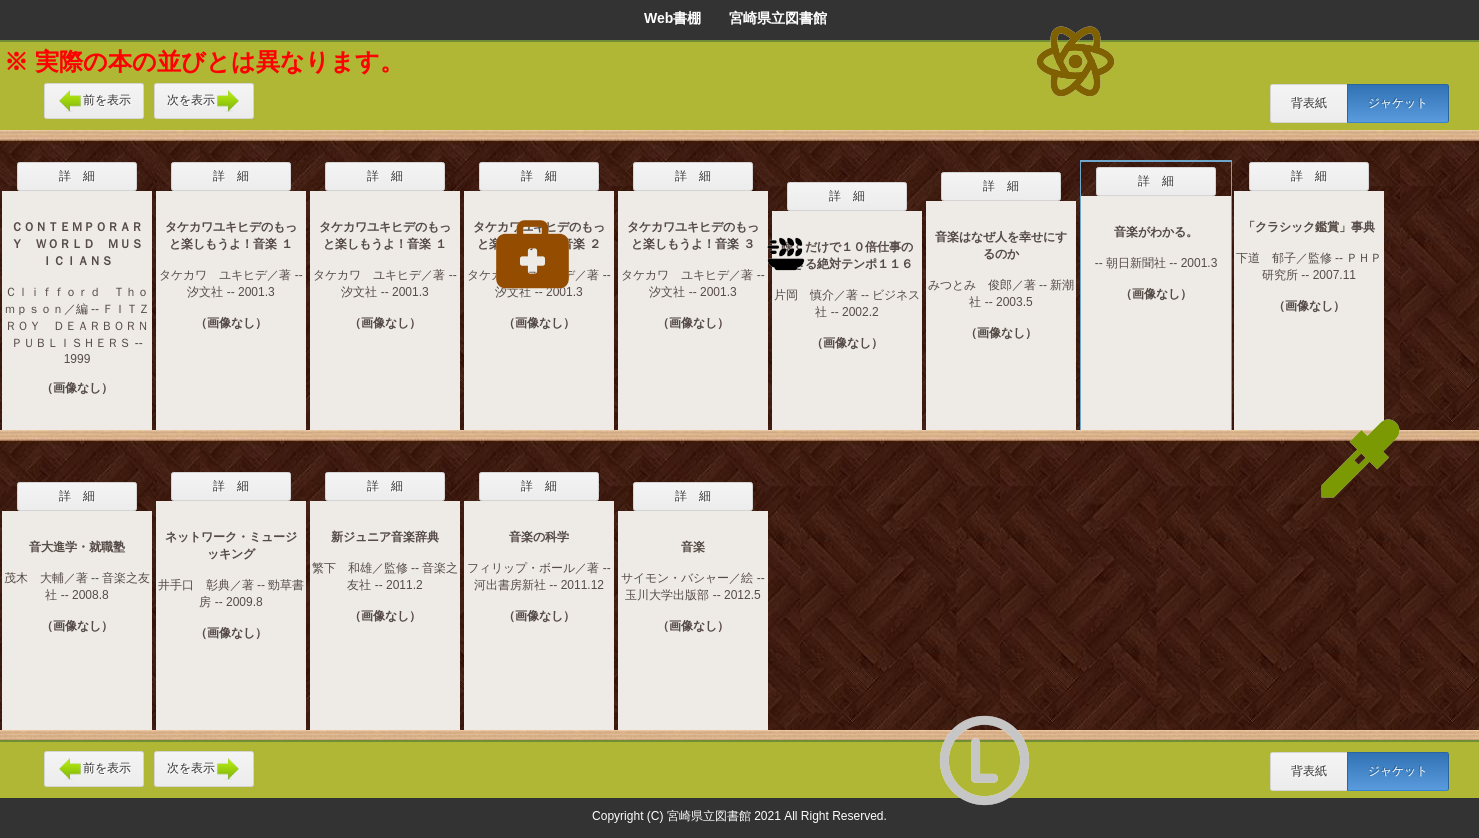  I want to click on indicates a React.js application or component, so click(1075, 61).